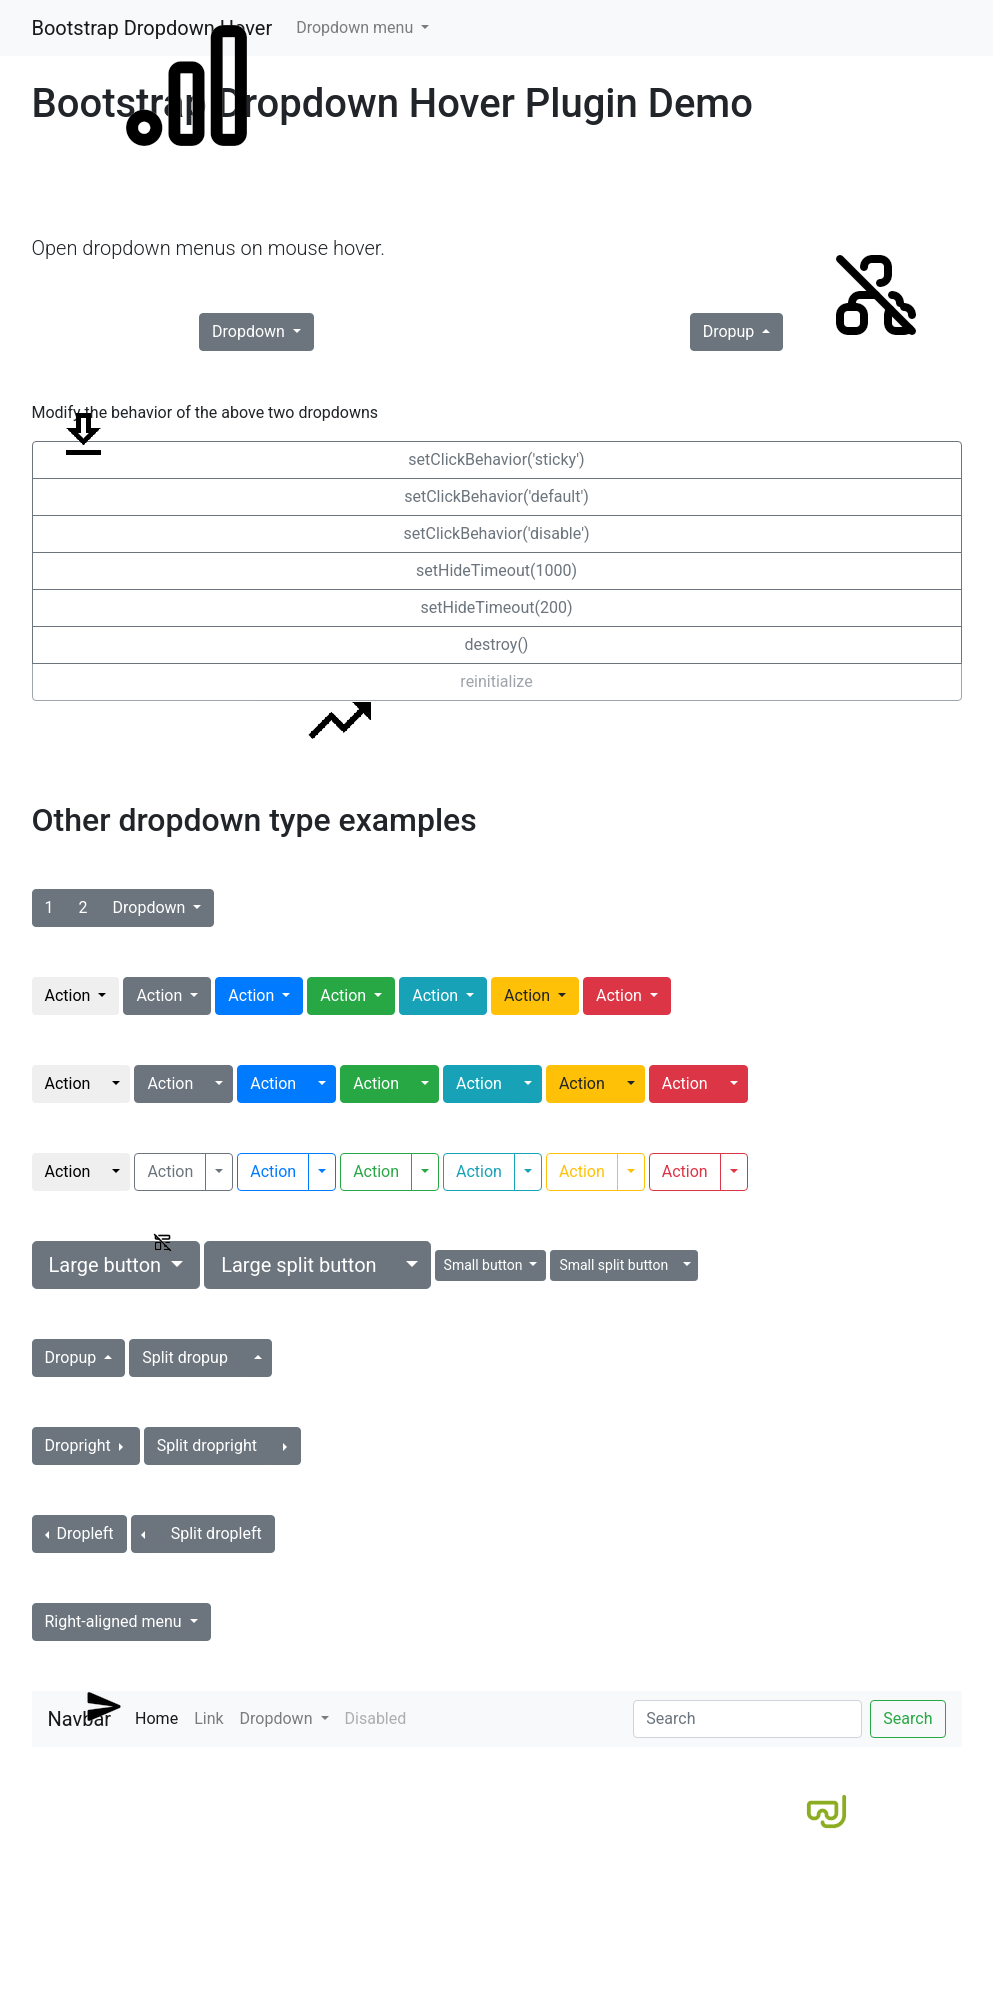 The image size is (993, 1997). What do you see at coordinates (339, 720) in the screenshot?
I see `view trending or popular content` at bounding box center [339, 720].